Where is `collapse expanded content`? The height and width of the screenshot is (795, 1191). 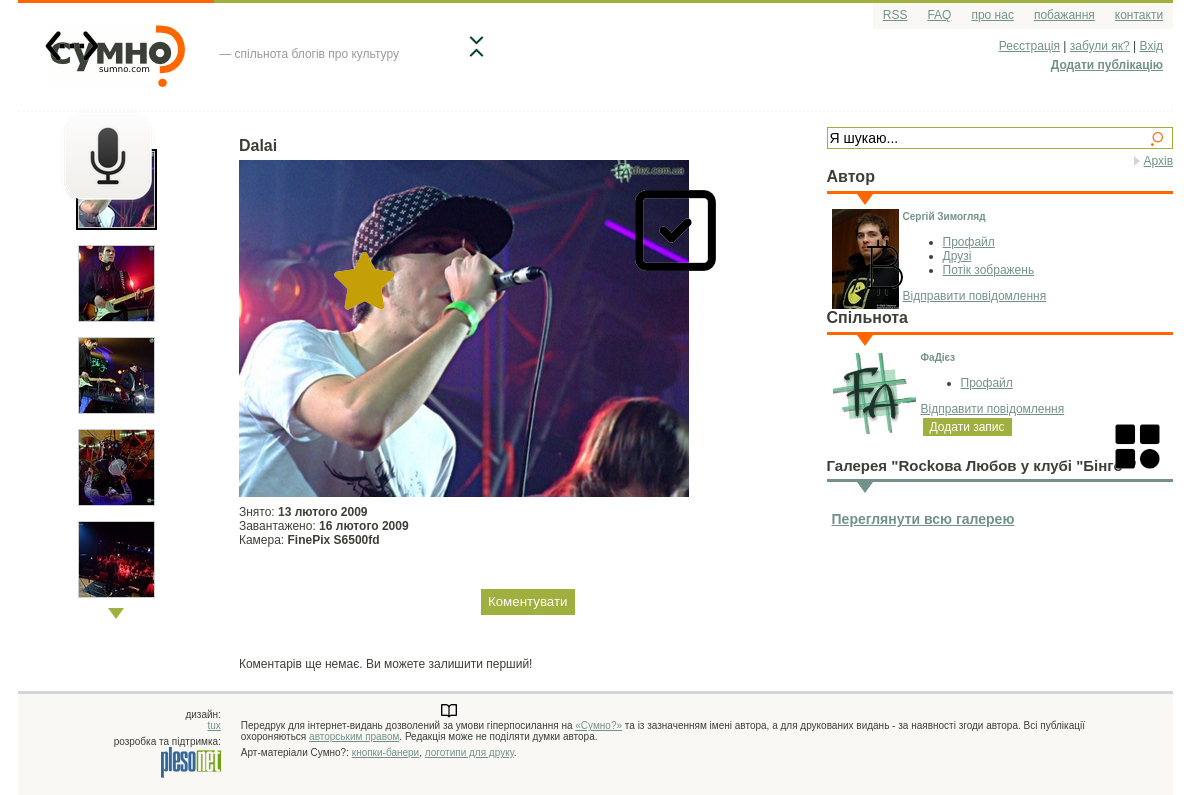
collapse expanded content is located at coordinates (476, 46).